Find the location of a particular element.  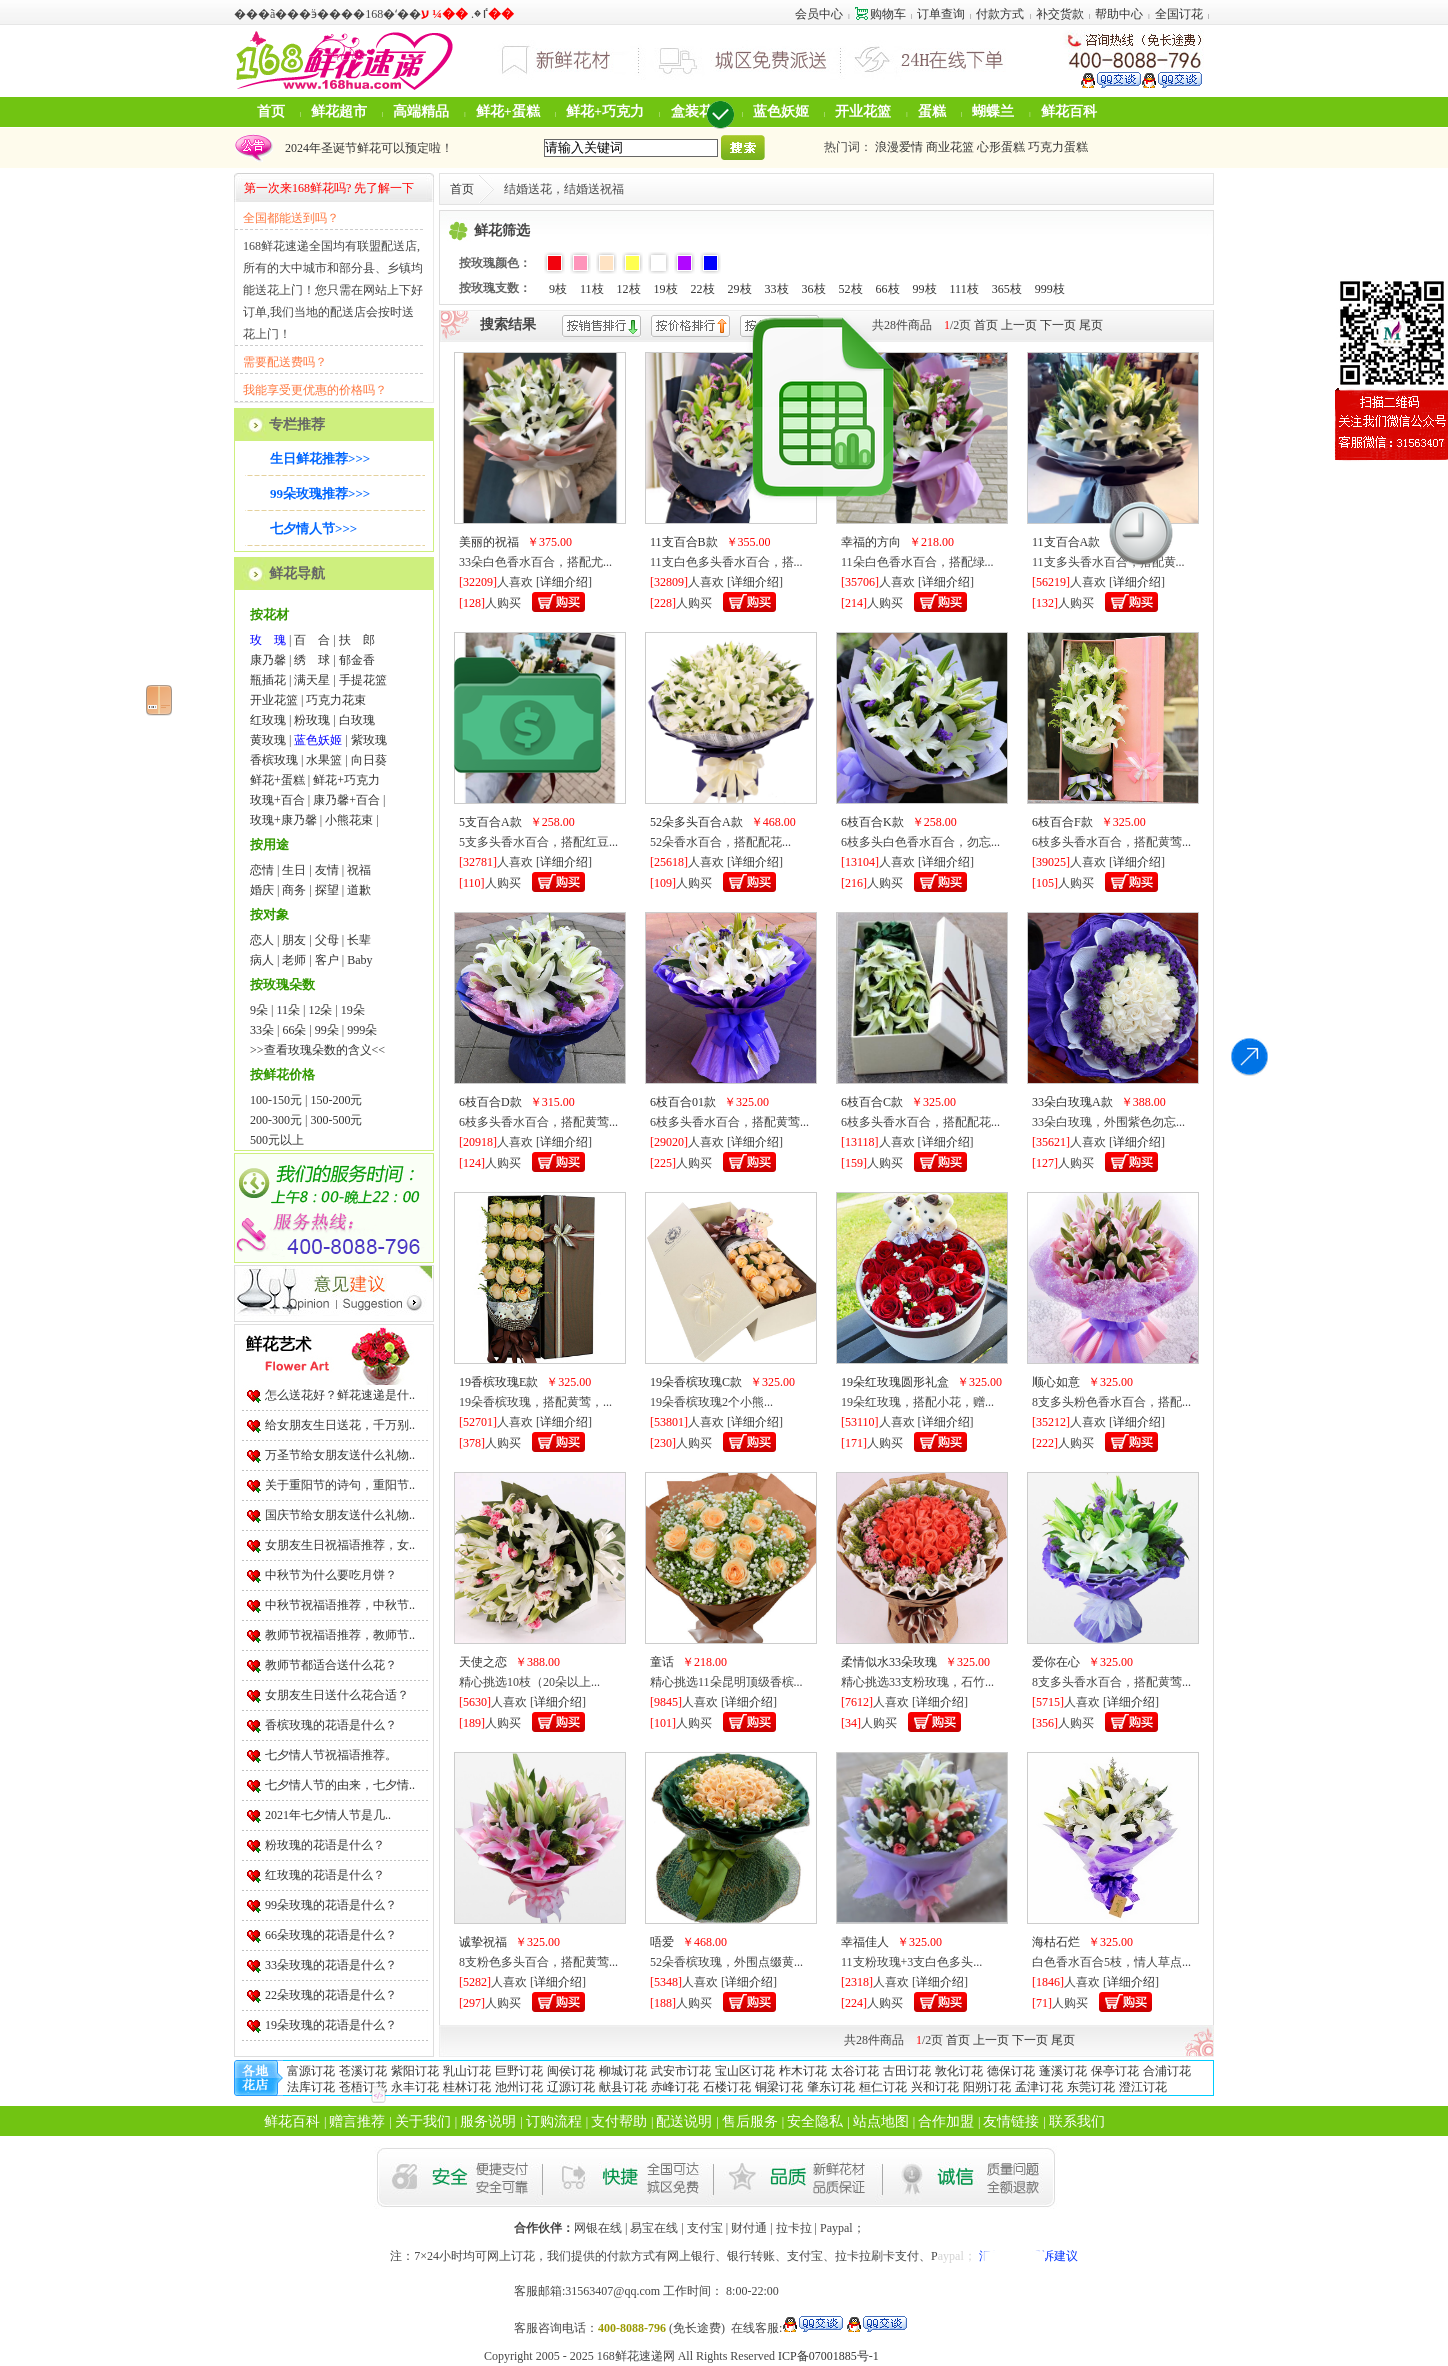

indicates dropbox file is fully synced is located at coordinates (720, 114).